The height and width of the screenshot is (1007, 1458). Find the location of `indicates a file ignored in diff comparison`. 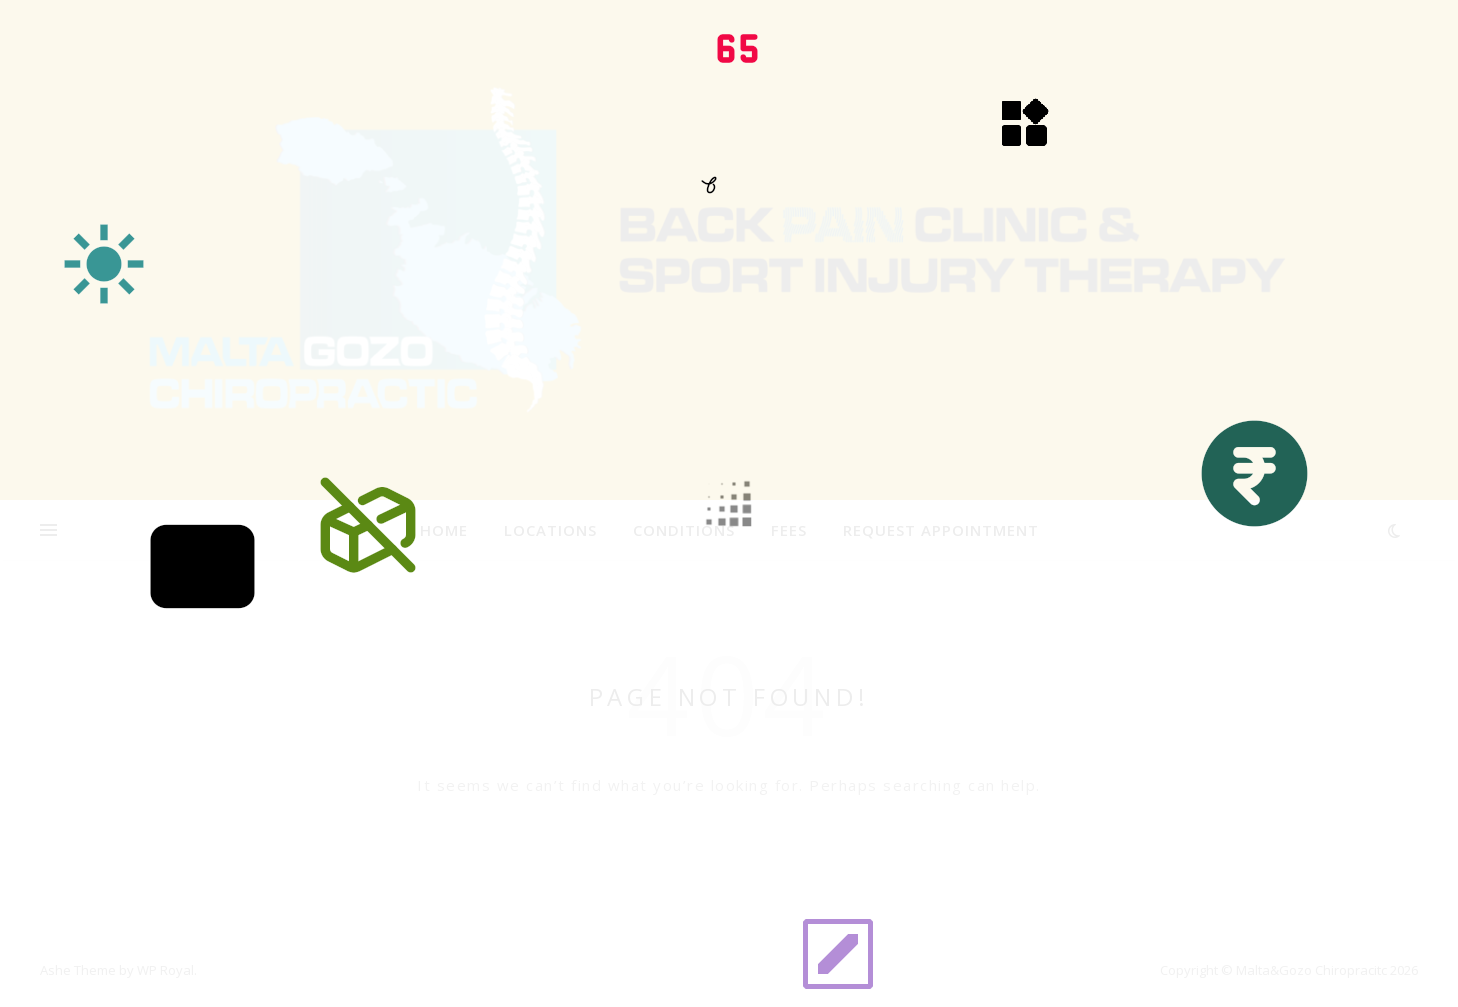

indicates a file ignored in diff comparison is located at coordinates (838, 954).